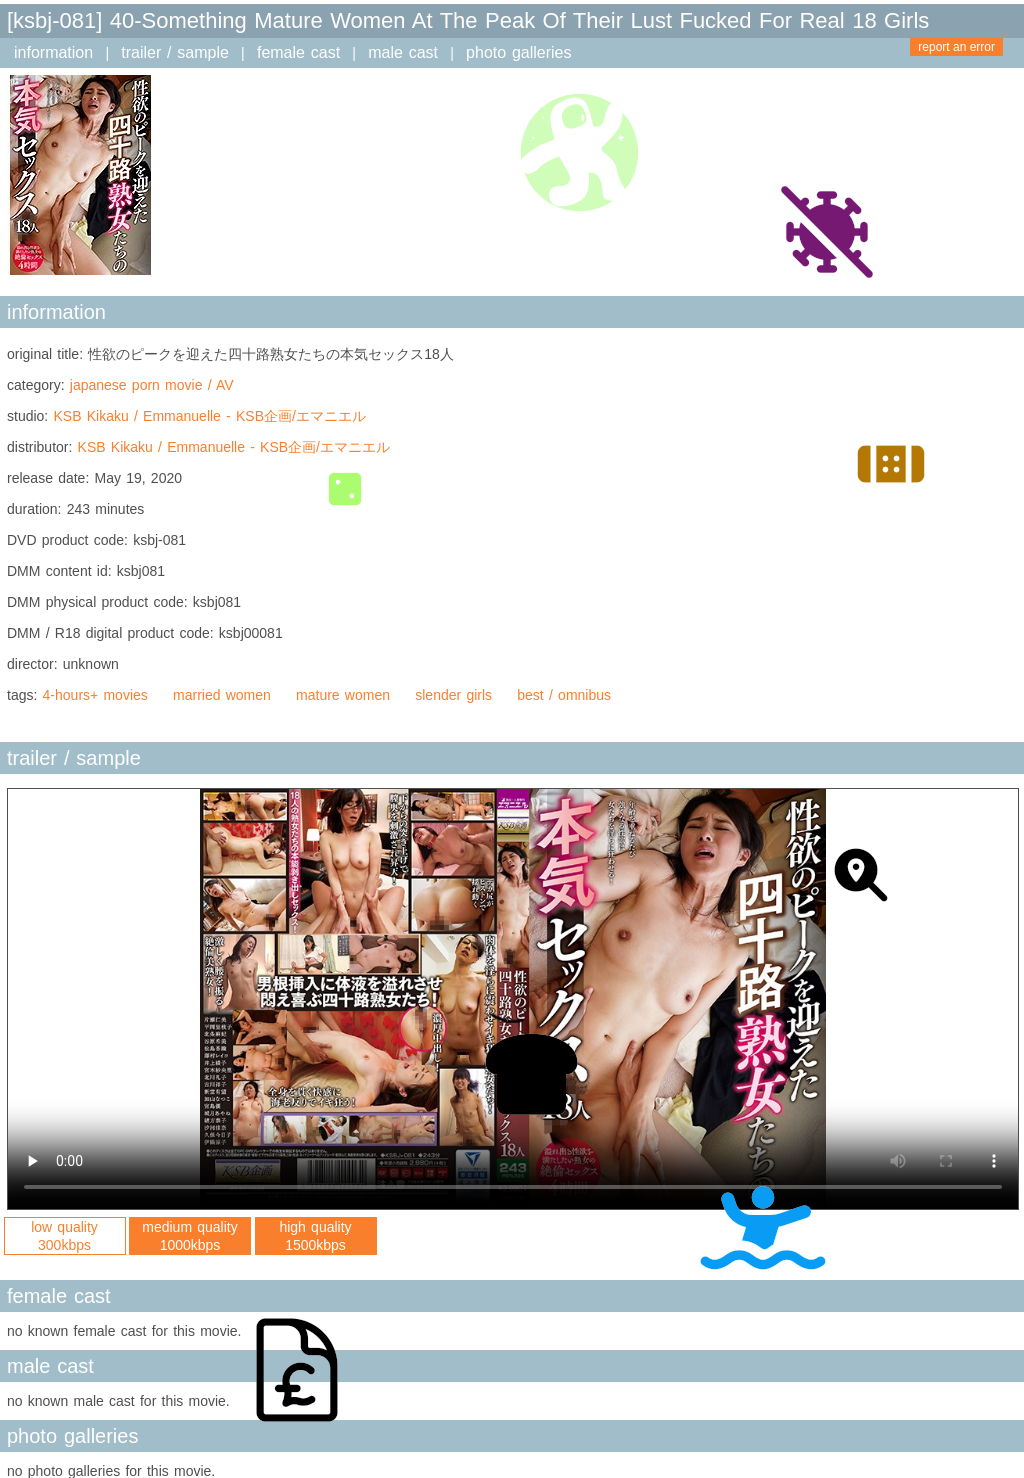 The height and width of the screenshot is (1478, 1024). I want to click on indicates covid-free or virus-free status, so click(827, 232).